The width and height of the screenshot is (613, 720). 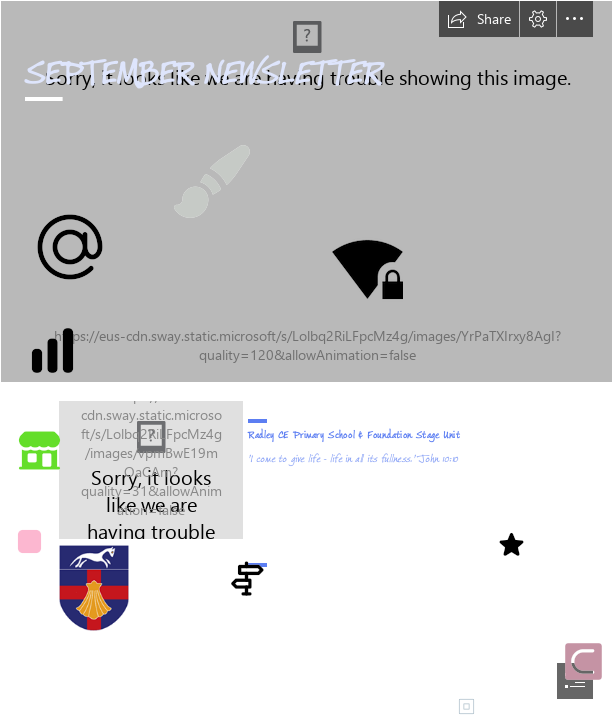 What do you see at coordinates (583, 661) in the screenshot?
I see `indicates a proper subset relationship in mathematical notation` at bounding box center [583, 661].